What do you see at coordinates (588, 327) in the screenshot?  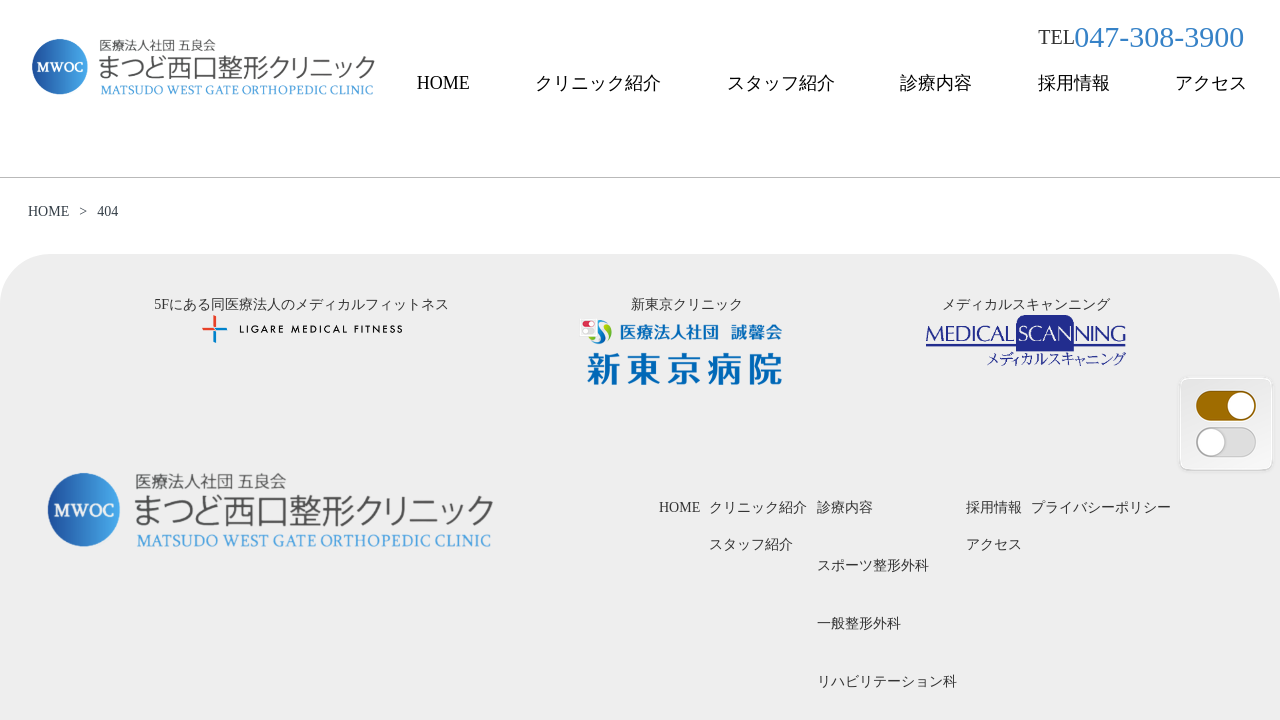 I see `open desktop preferences or settings` at bounding box center [588, 327].